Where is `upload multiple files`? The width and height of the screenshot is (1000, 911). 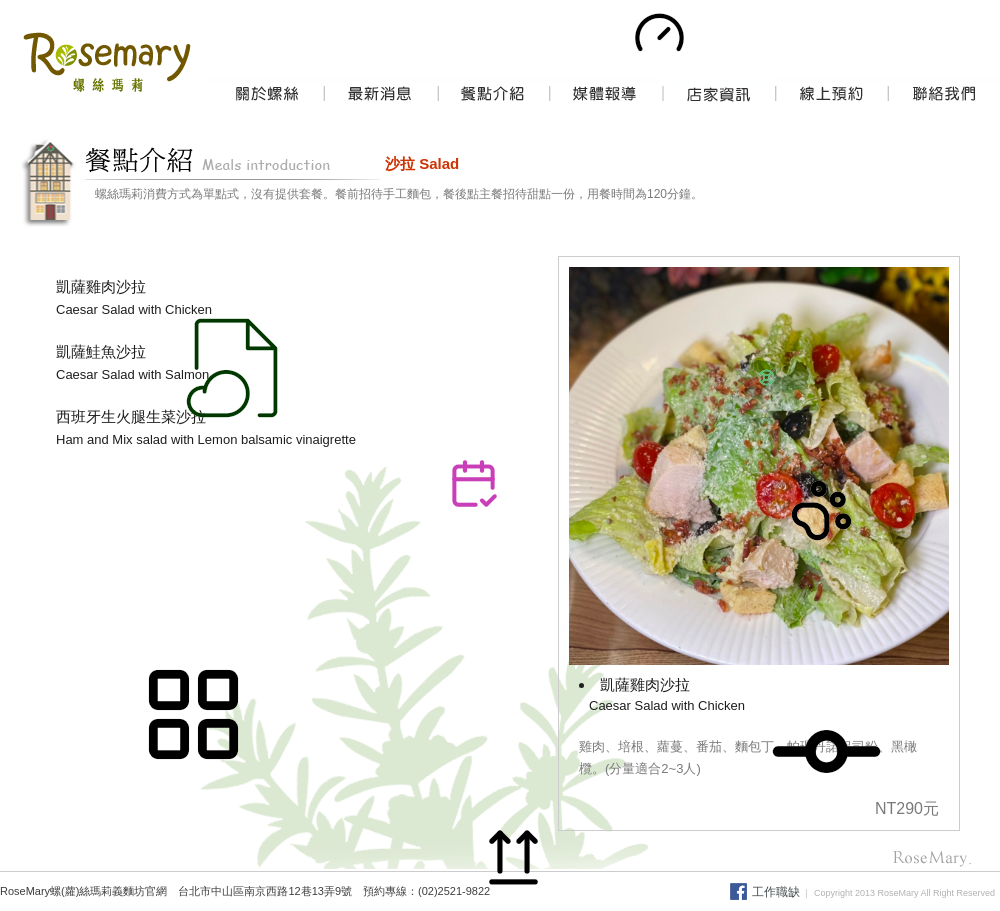 upload multiple files is located at coordinates (513, 857).